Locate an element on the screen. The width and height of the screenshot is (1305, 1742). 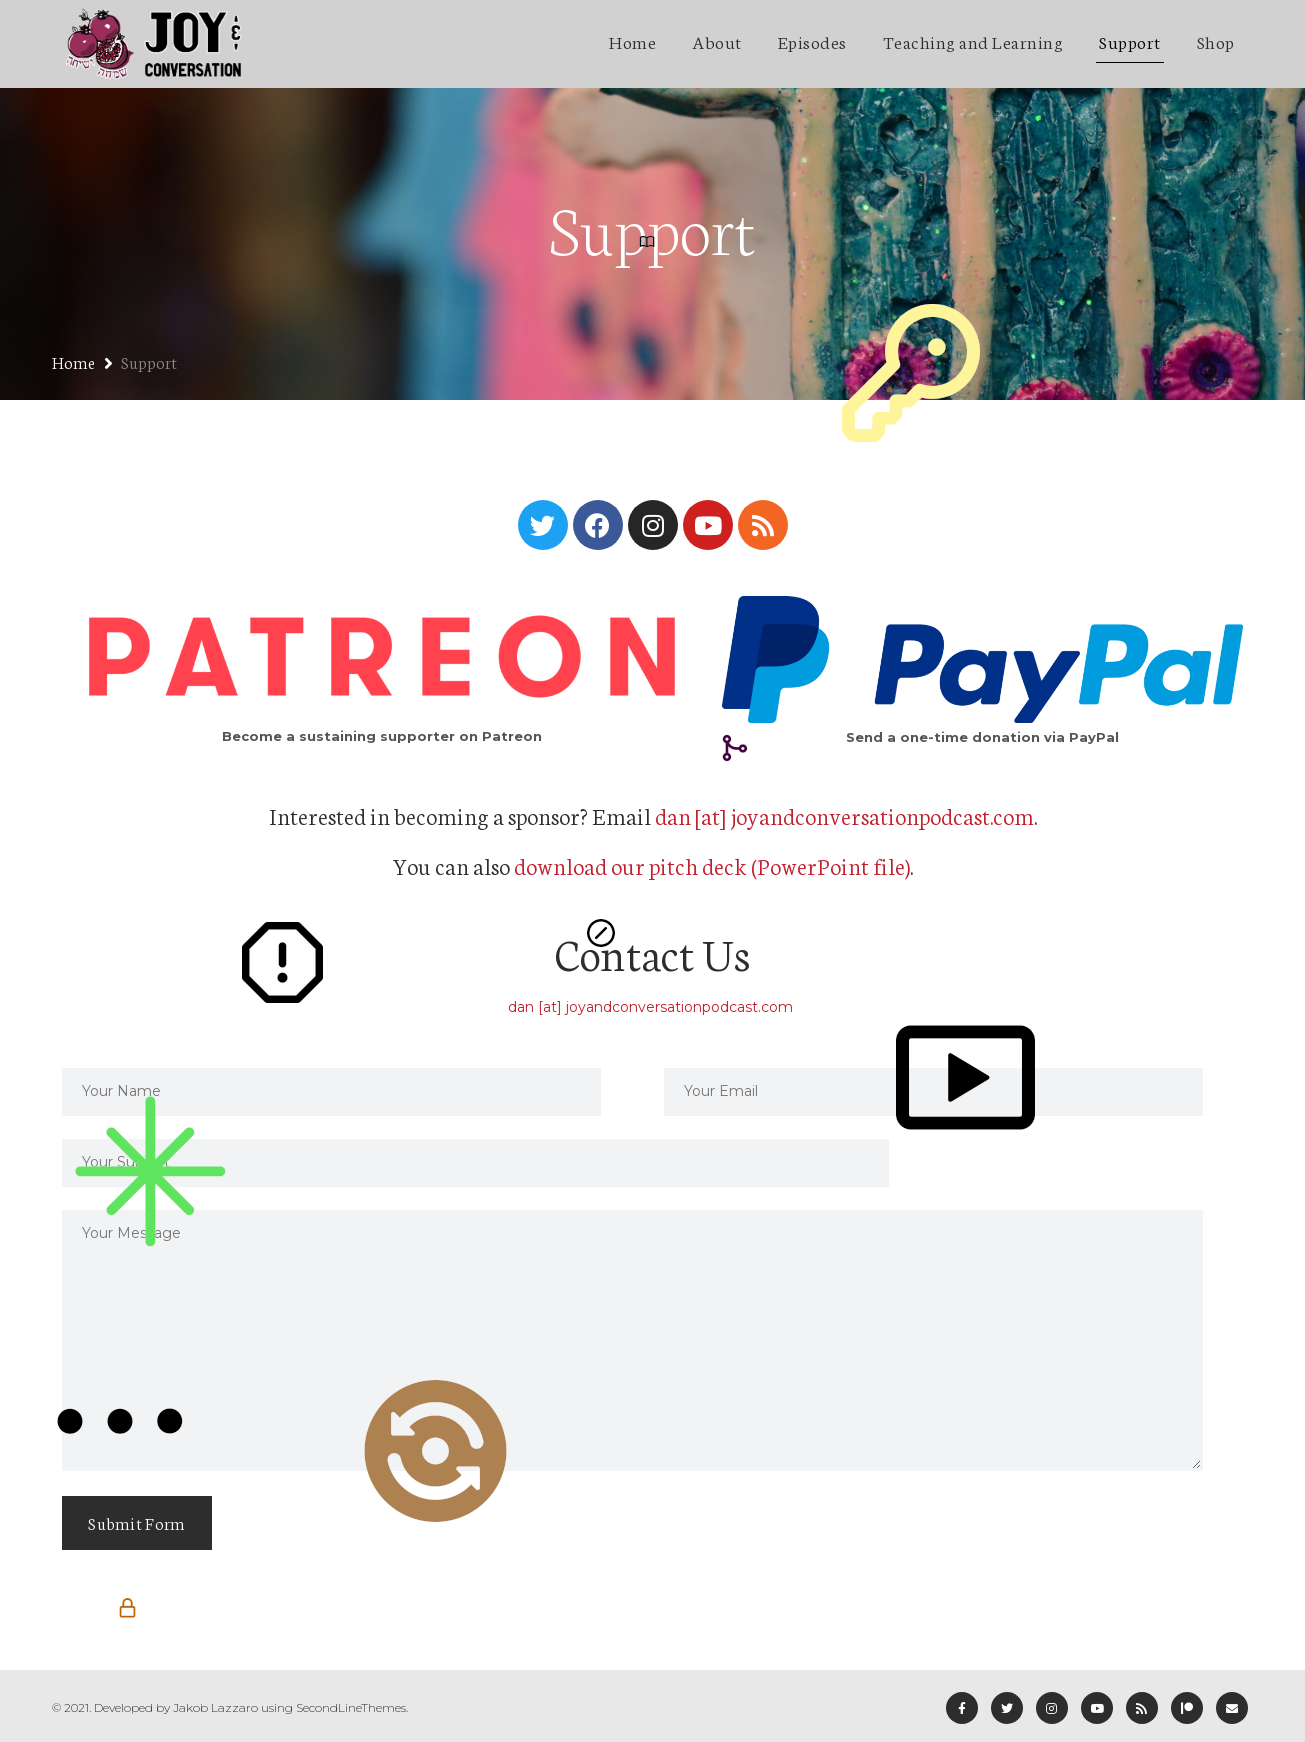
indicates a locked or secure item is located at coordinates (127, 1608).